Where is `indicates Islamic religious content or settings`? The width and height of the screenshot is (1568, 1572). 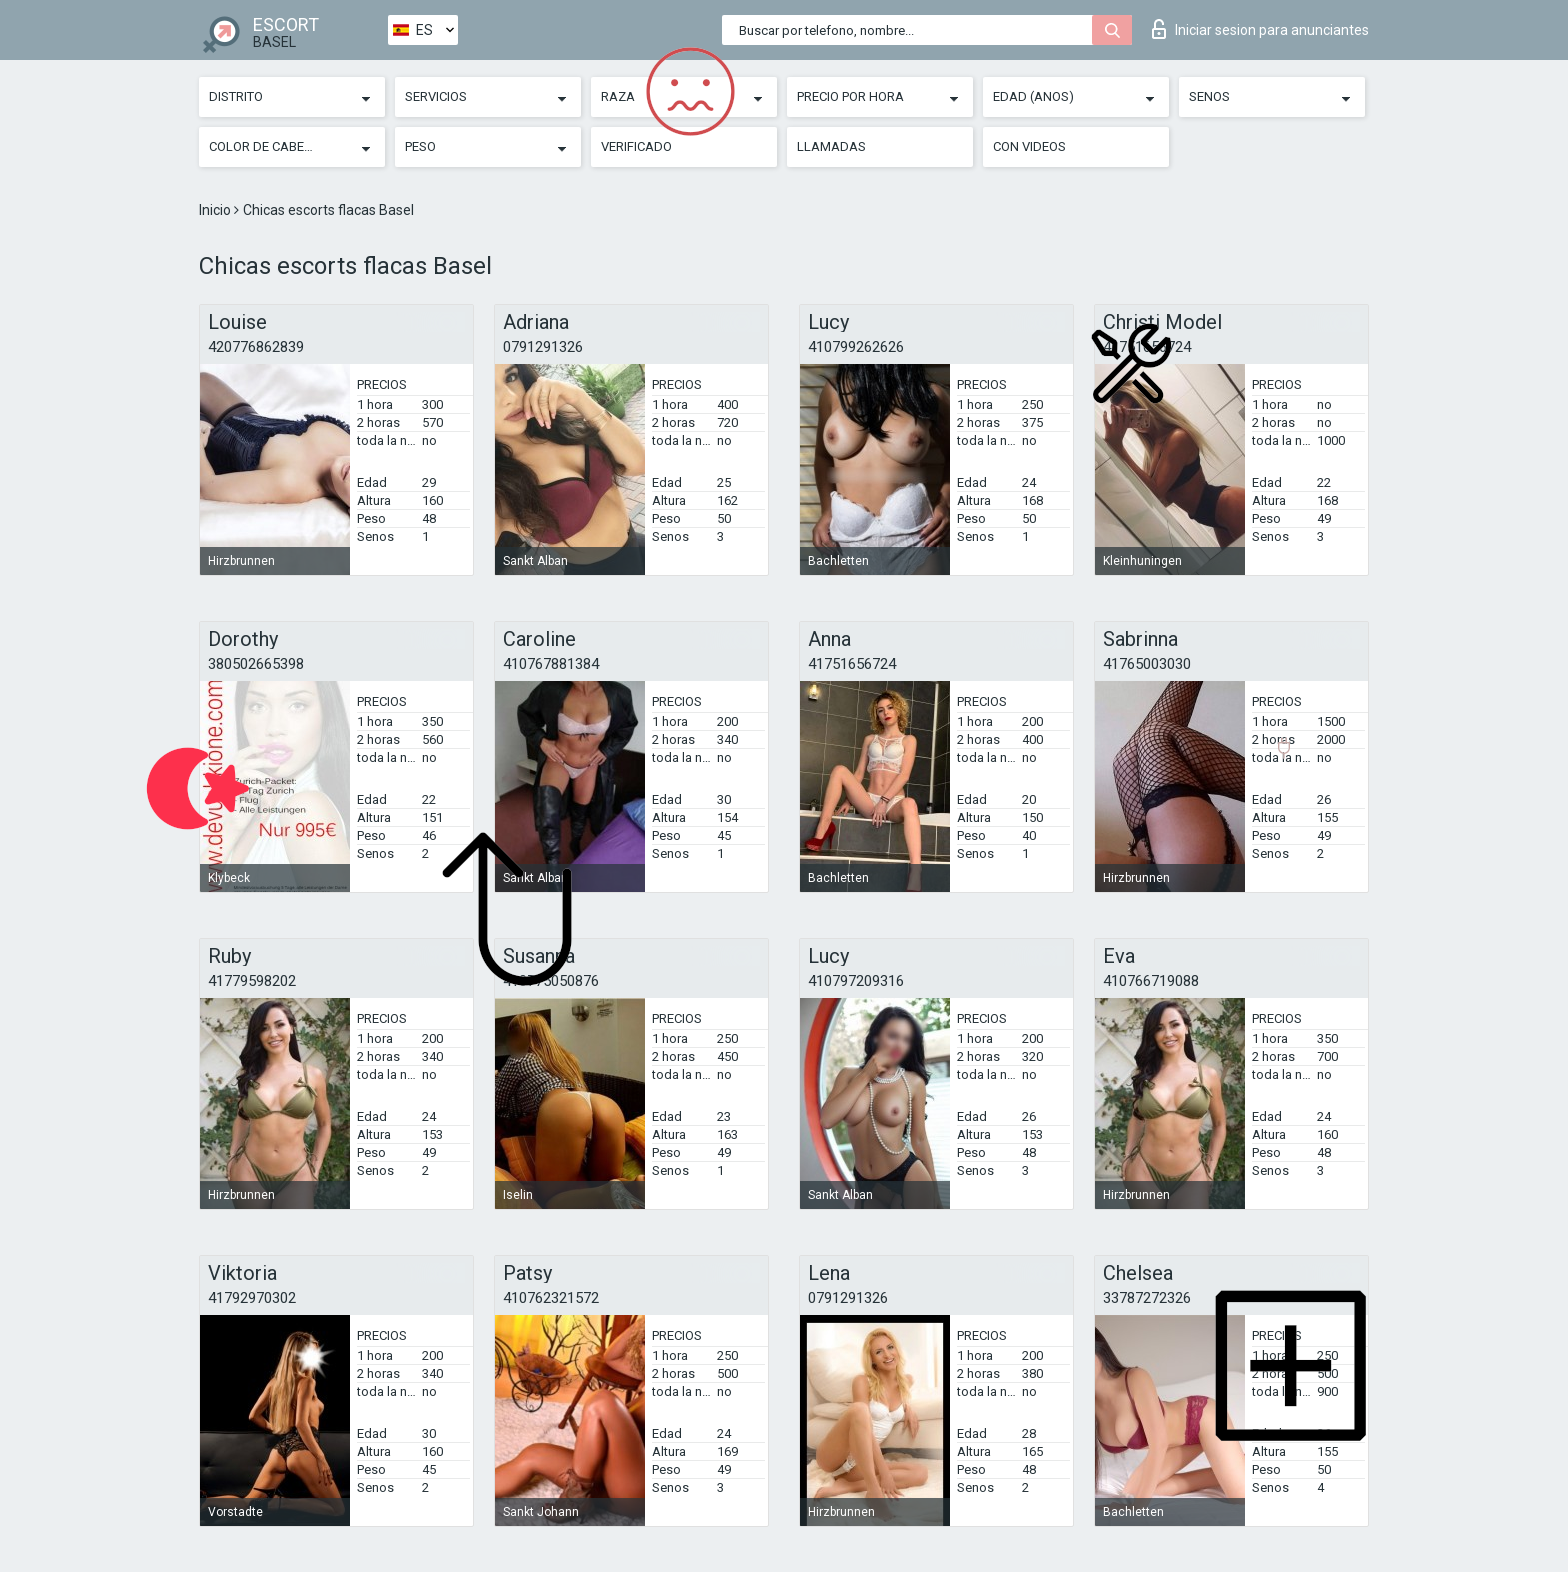 indicates Islamic religious content or settings is located at coordinates (194, 788).